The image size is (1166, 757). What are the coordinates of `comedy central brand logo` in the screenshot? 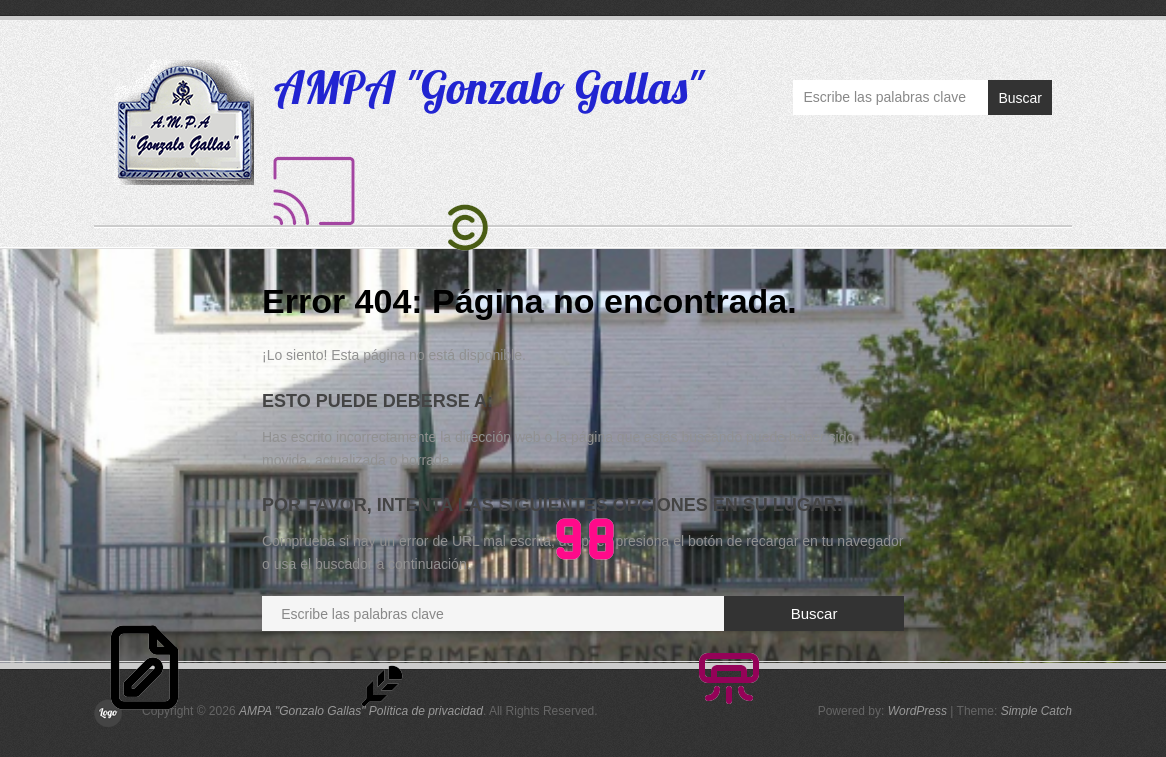 It's located at (467, 227).